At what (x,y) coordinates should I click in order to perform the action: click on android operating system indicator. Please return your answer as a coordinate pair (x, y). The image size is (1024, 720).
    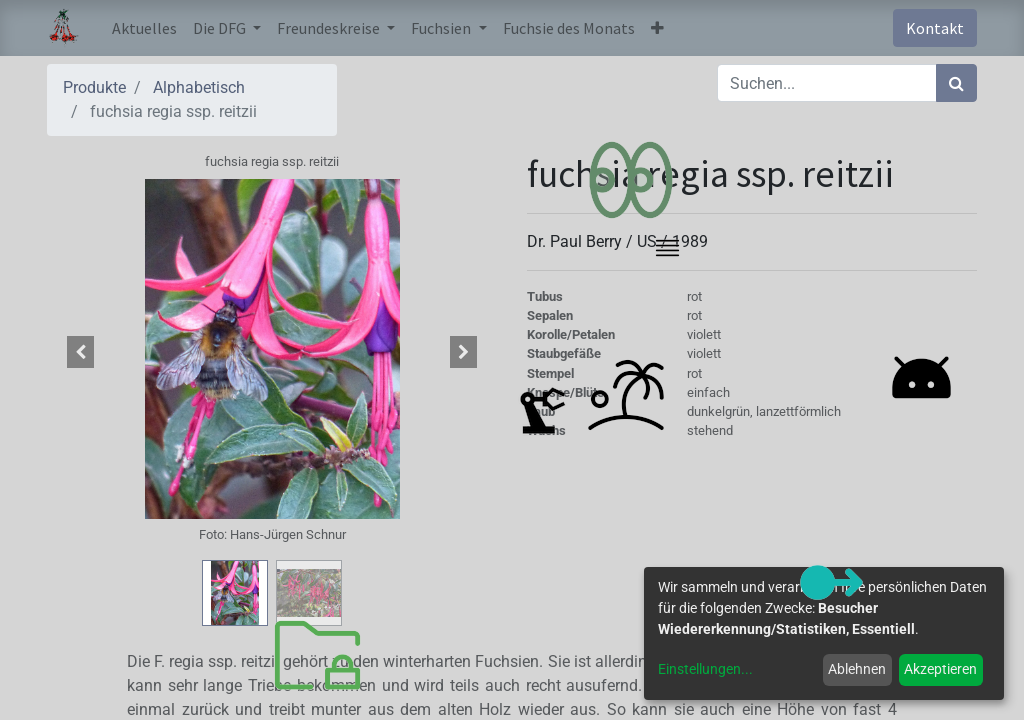
    Looking at the image, I should click on (921, 379).